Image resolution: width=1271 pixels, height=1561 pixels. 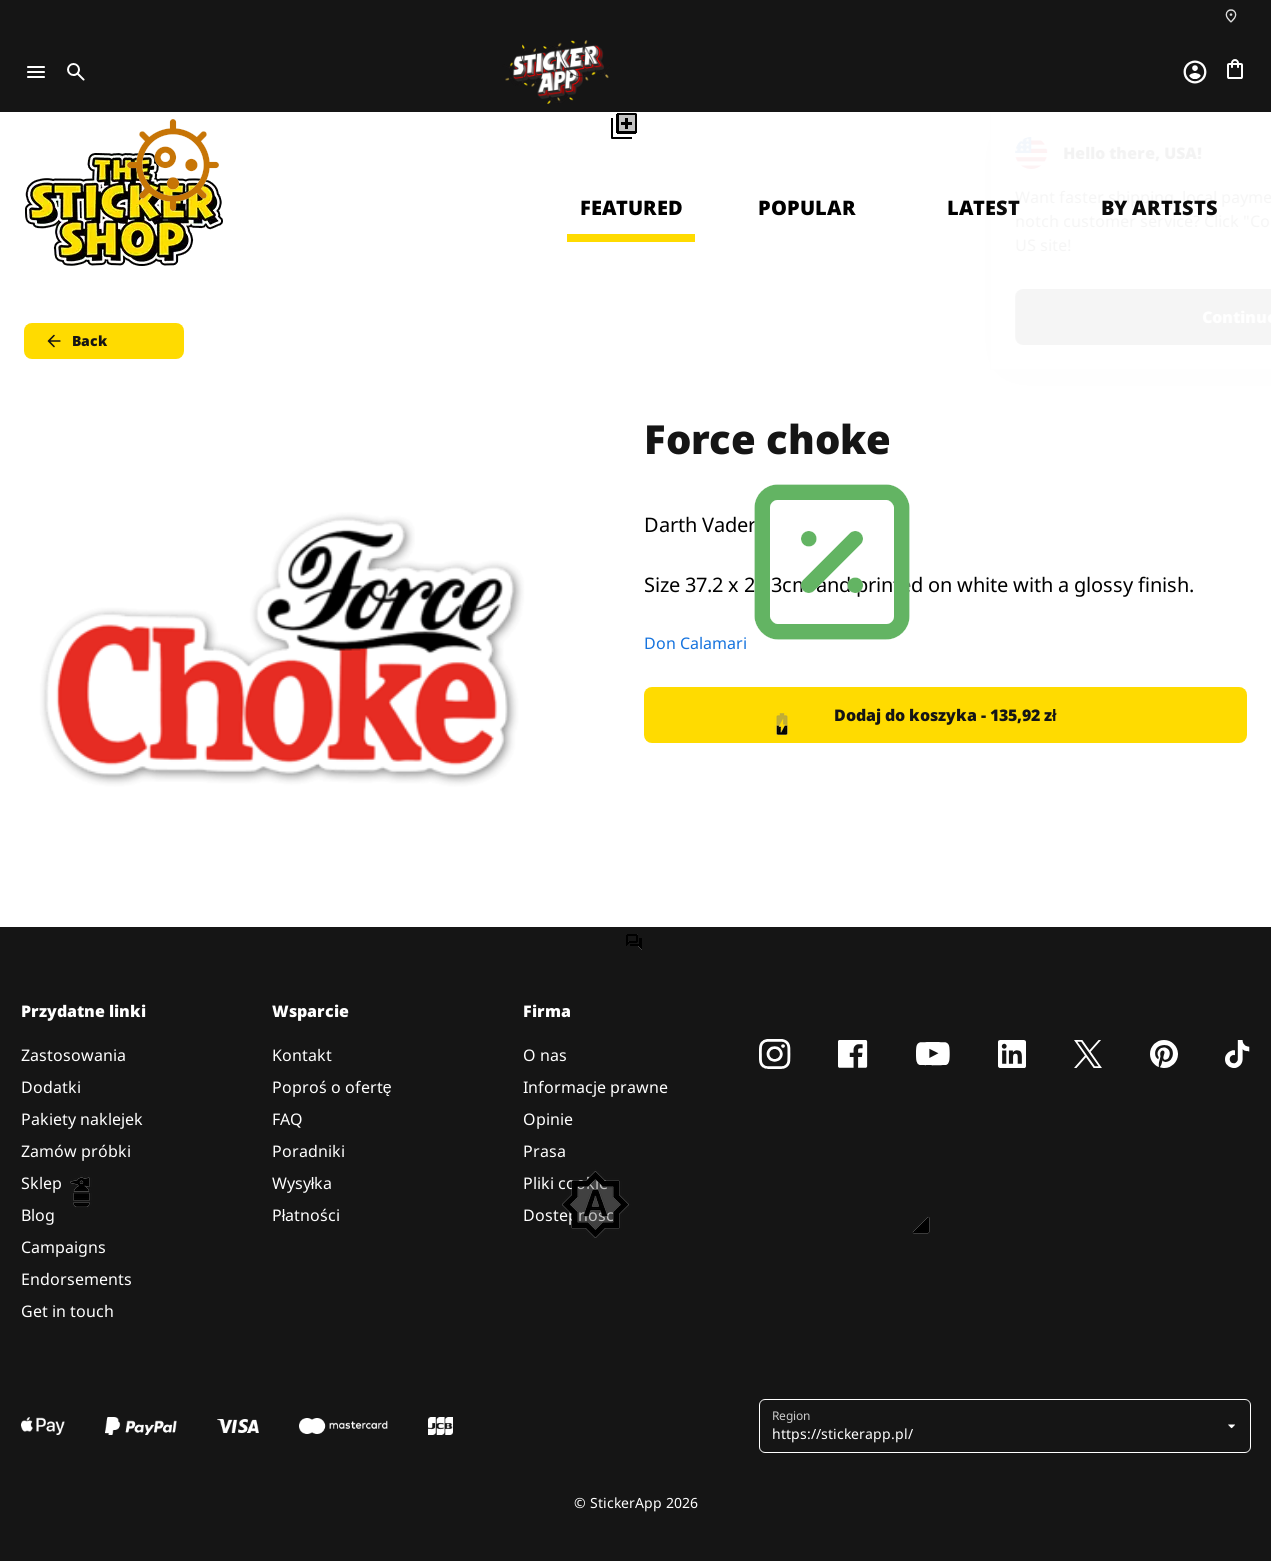 I want to click on locate fire safety equipment, so click(x=81, y=1191).